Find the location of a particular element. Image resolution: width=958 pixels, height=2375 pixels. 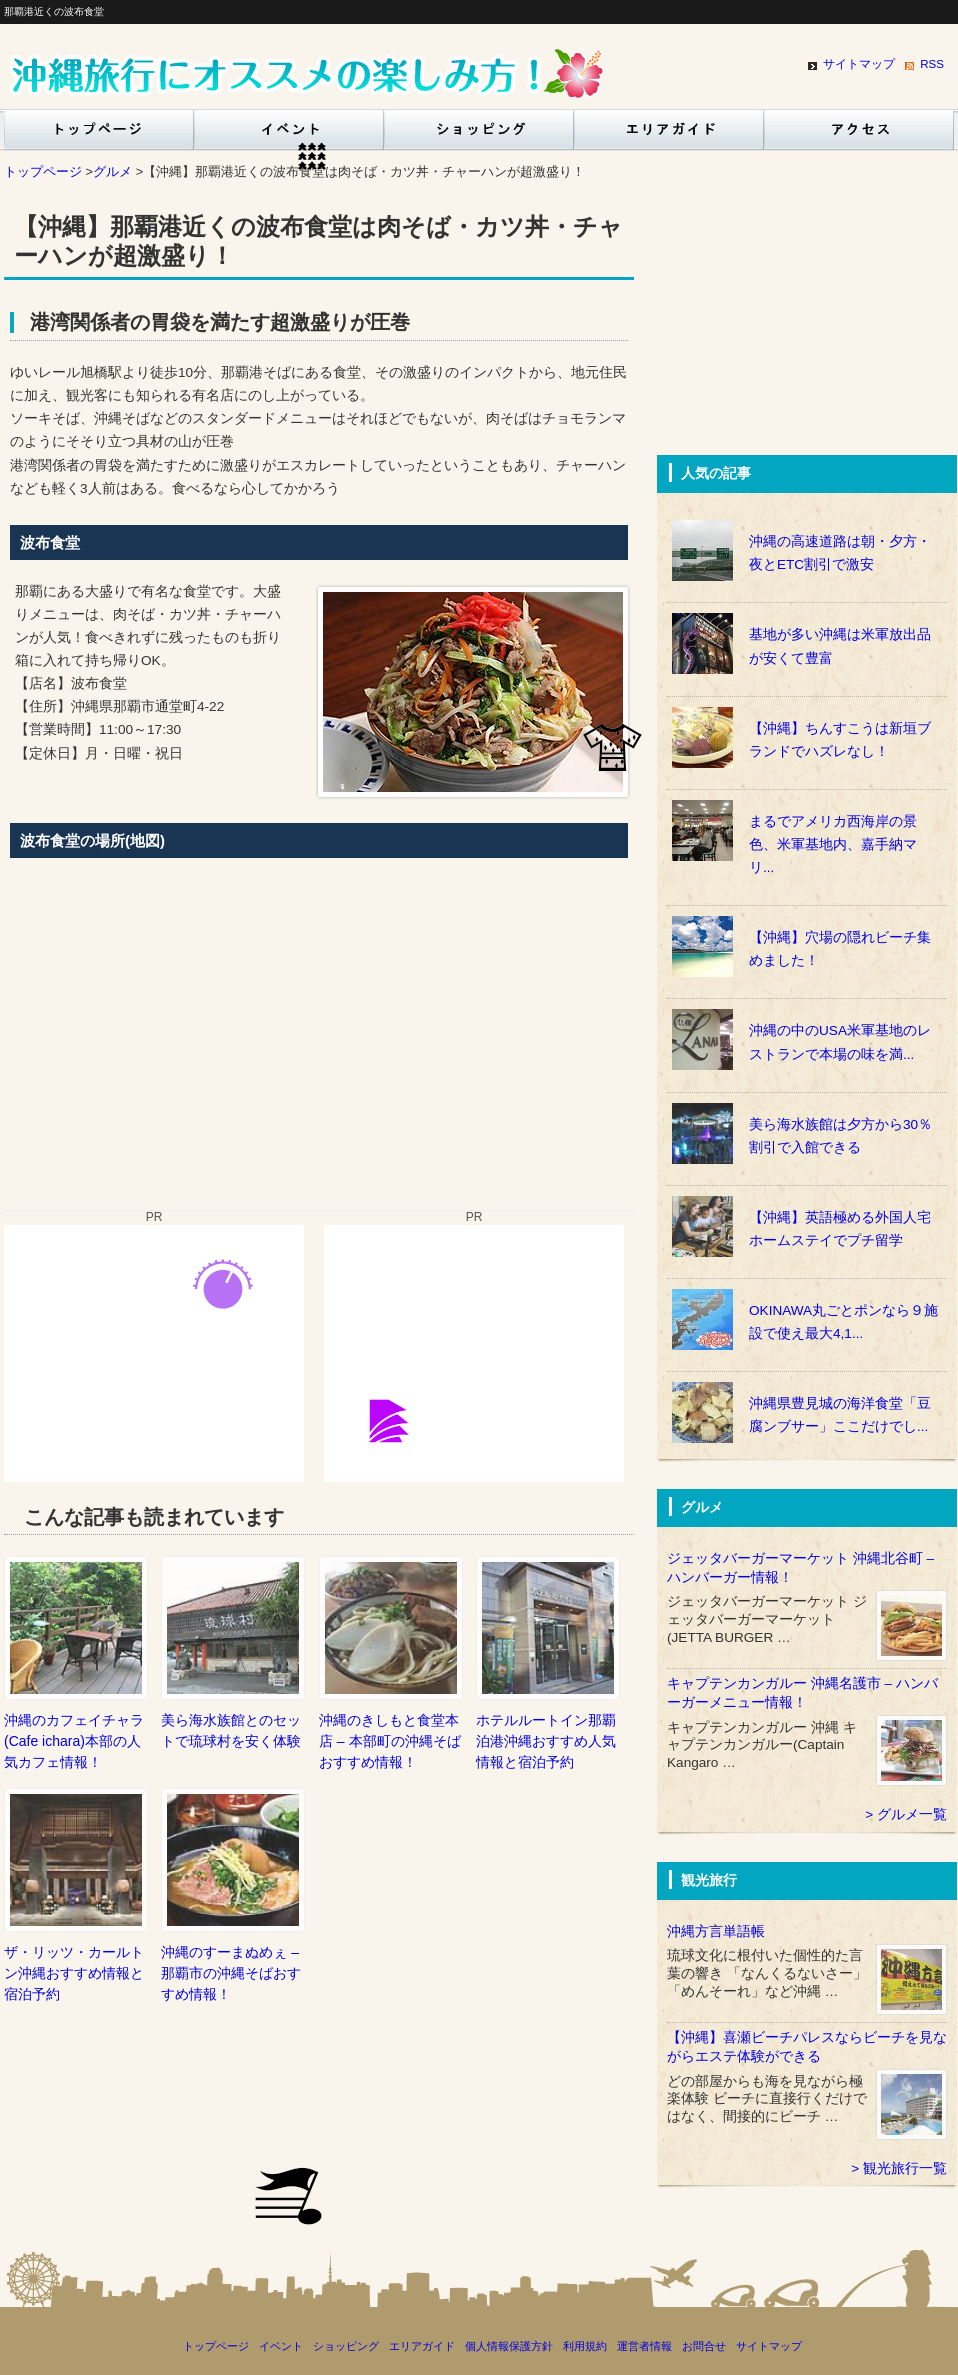

view documents or files is located at coordinates (391, 1421).